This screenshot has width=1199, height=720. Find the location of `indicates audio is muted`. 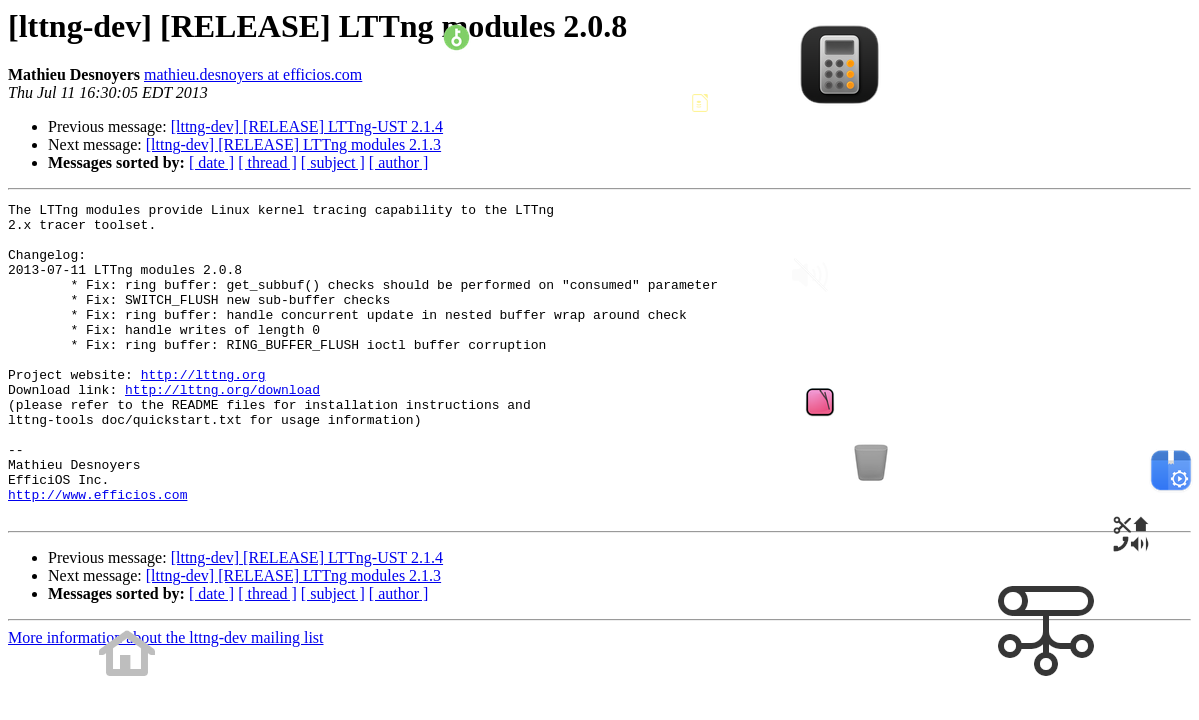

indicates audio is muted is located at coordinates (810, 275).